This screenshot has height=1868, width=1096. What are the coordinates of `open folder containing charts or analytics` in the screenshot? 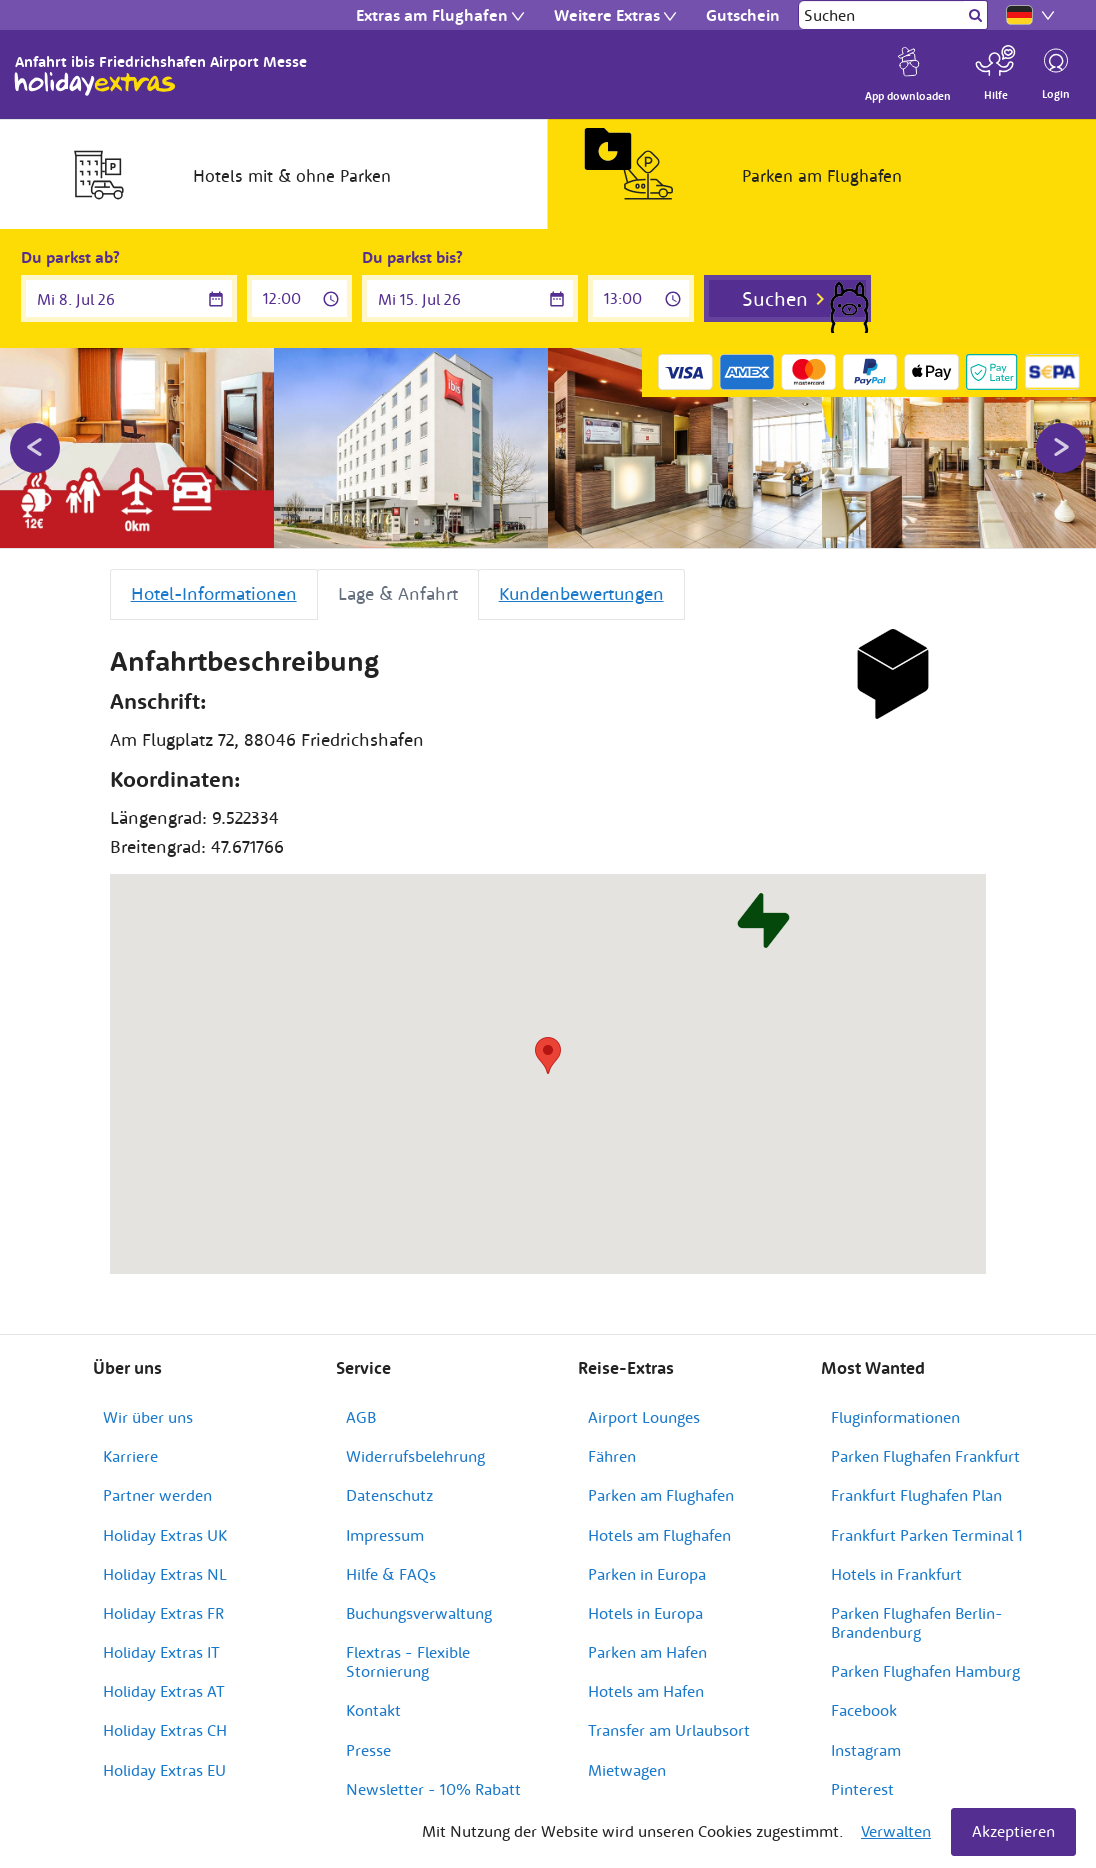 It's located at (608, 149).